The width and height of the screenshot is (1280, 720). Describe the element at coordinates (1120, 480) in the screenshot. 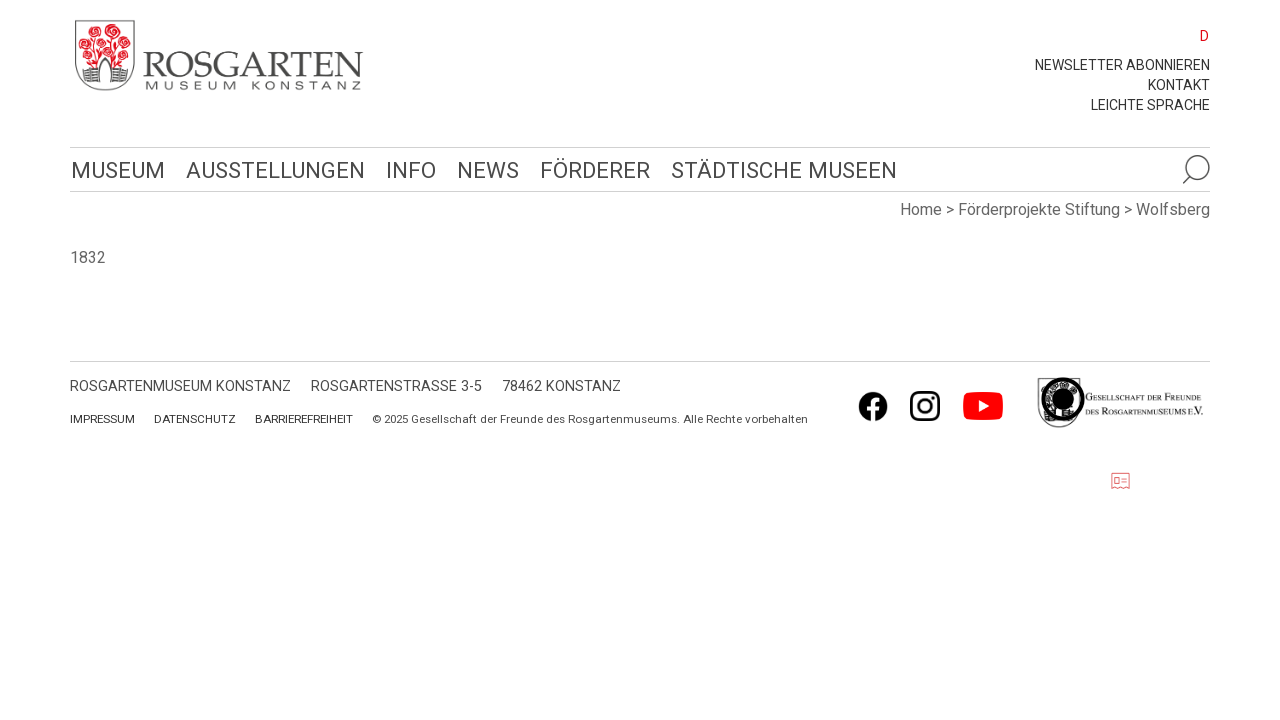

I see `view news articles or press clippings` at that location.